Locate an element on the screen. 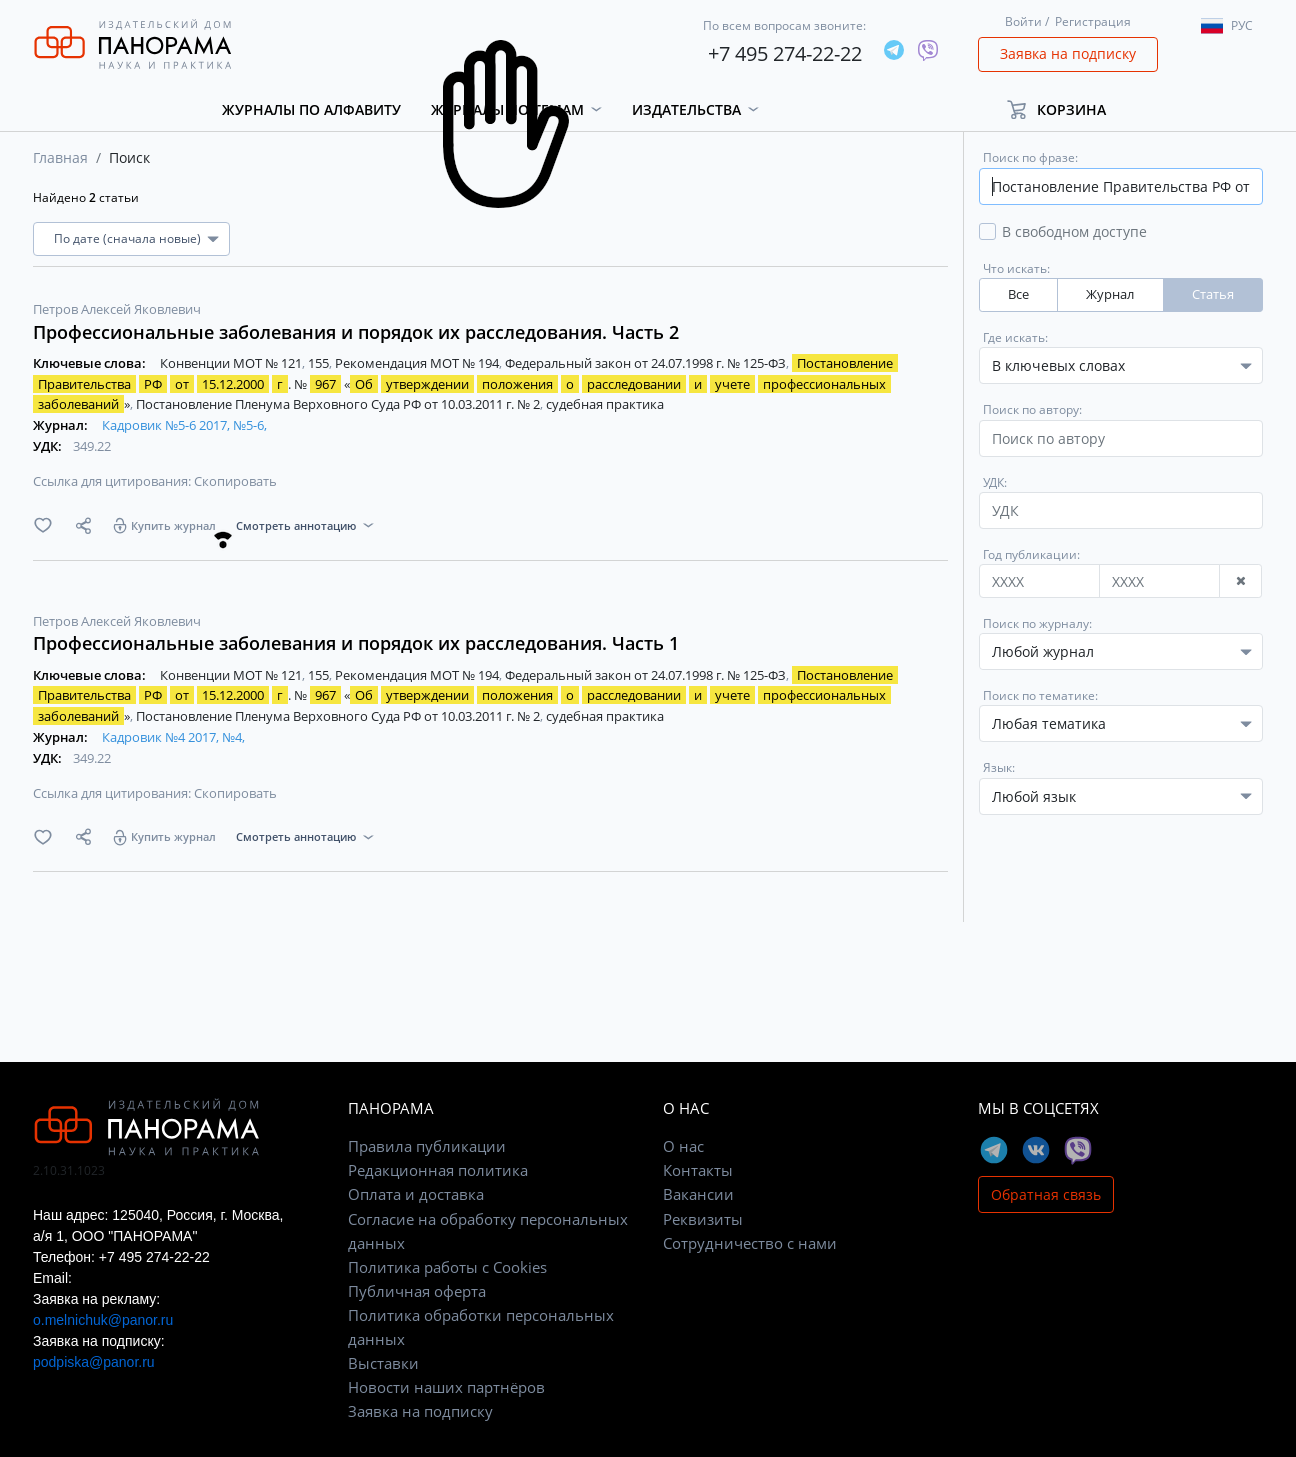 This screenshot has width=1296, height=1457. stop or halt an action is located at coordinates (506, 124).